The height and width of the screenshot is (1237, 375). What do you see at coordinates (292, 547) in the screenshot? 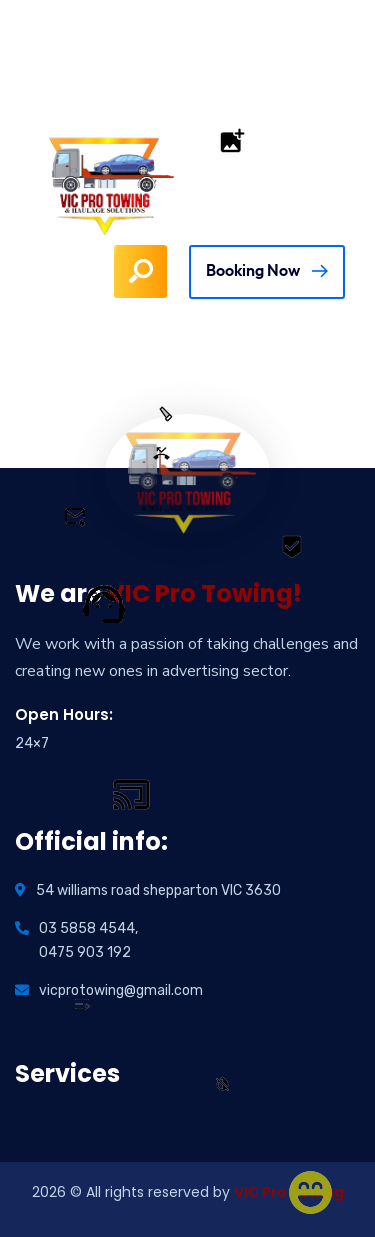
I see `indicates a verified or confirmed location` at bounding box center [292, 547].